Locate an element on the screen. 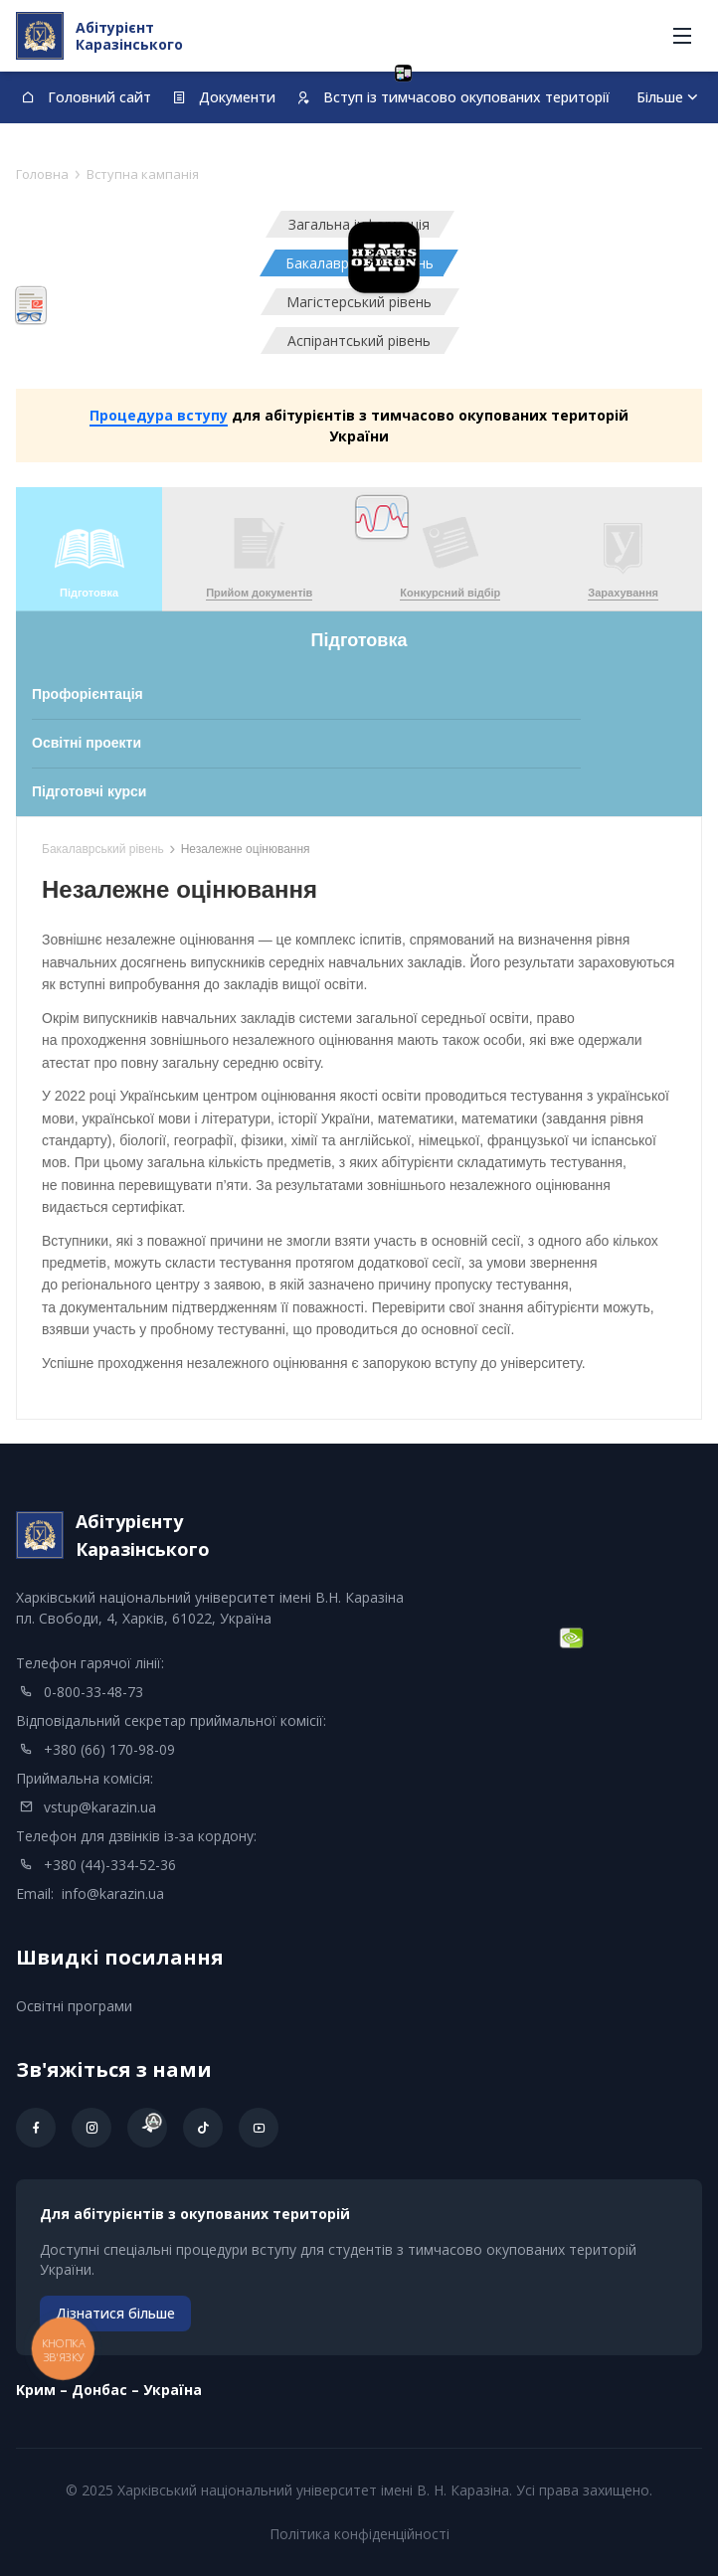  open the software update manager is located at coordinates (153, 2121).